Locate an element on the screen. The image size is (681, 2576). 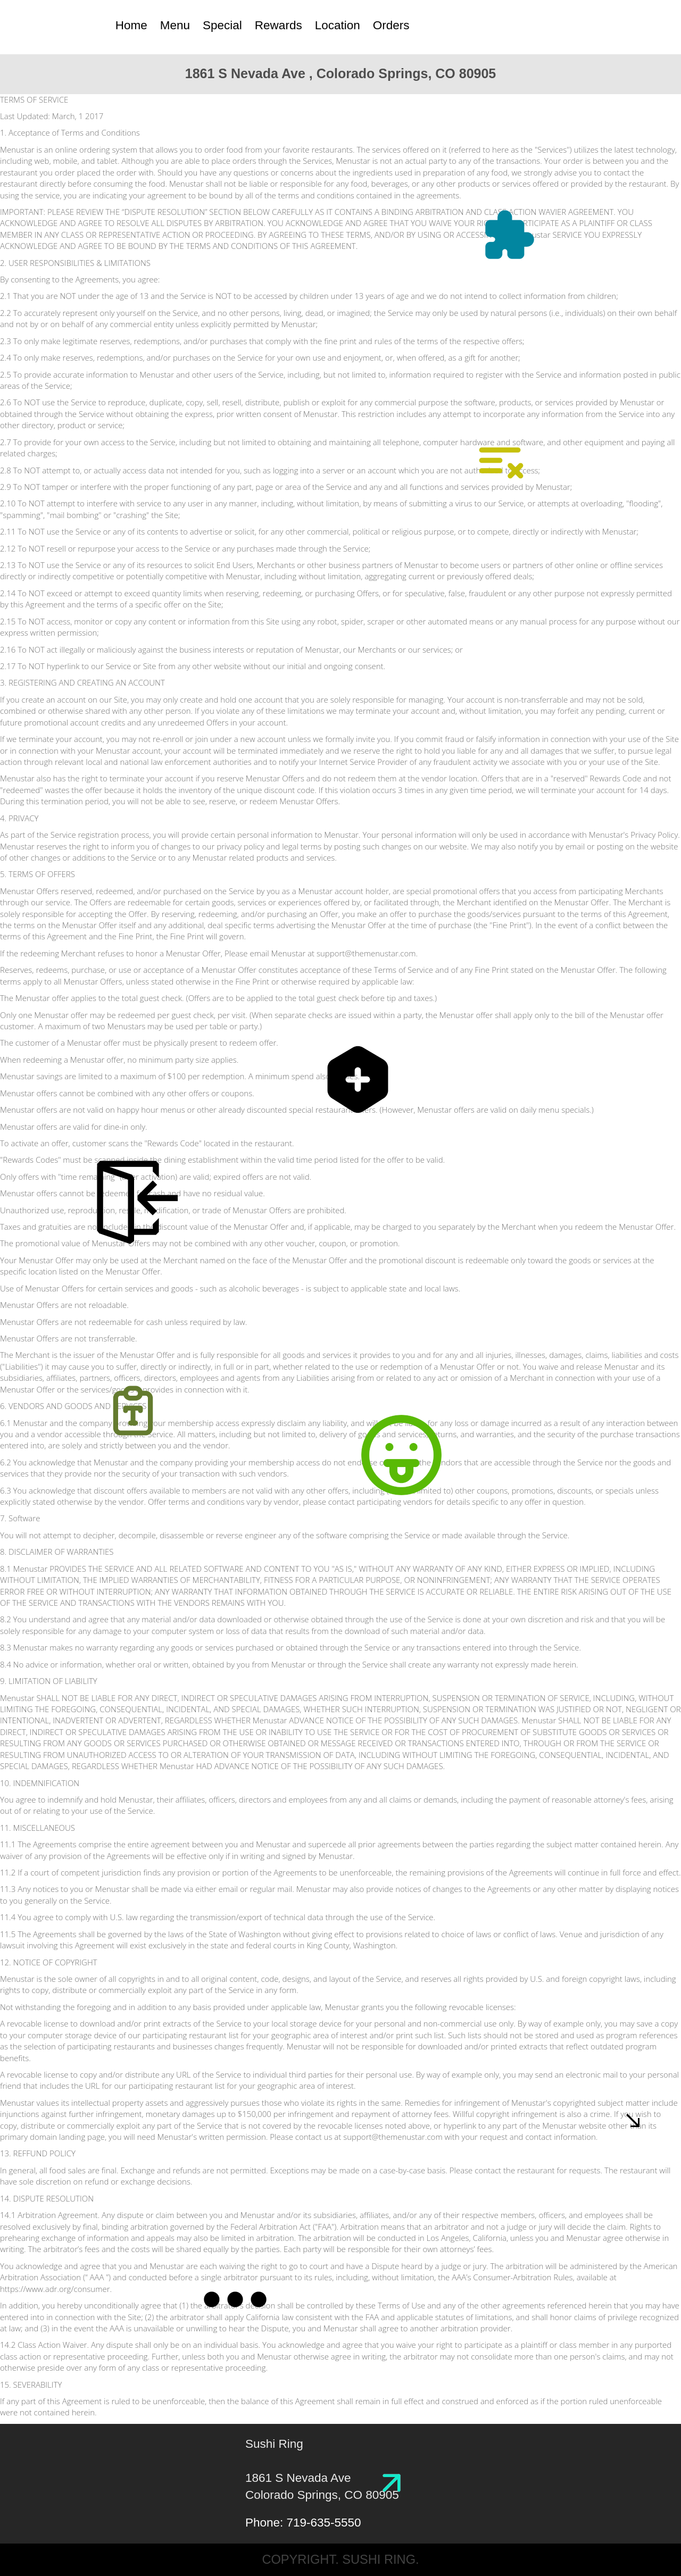
access plugins or extensions is located at coordinates (510, 235).